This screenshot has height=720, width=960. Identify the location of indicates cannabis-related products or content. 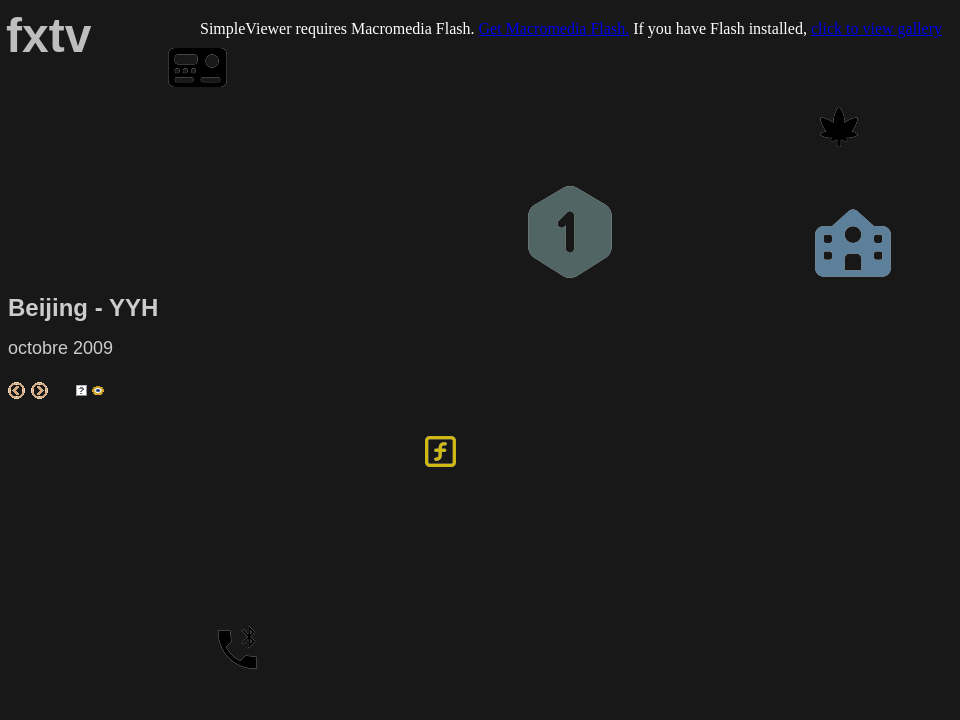
(839, 127).